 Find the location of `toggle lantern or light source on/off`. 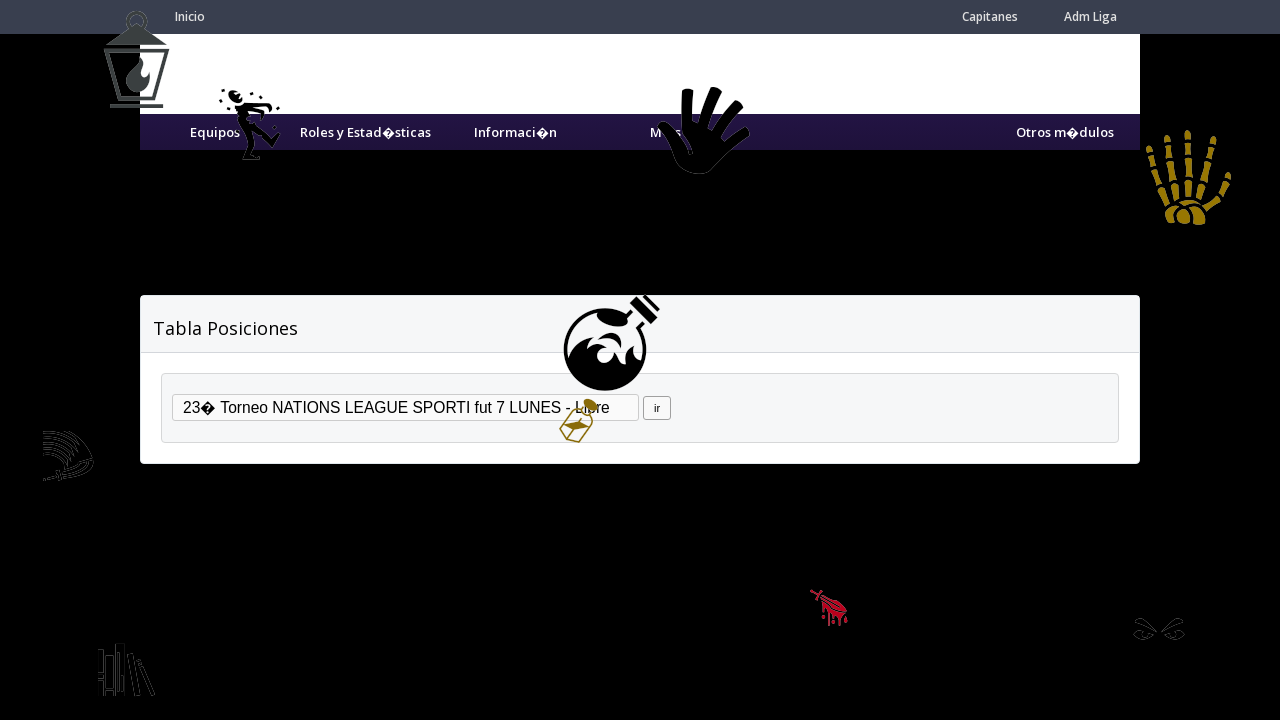

toggle lantern or light source on/off is located at coordinates (136, 59).